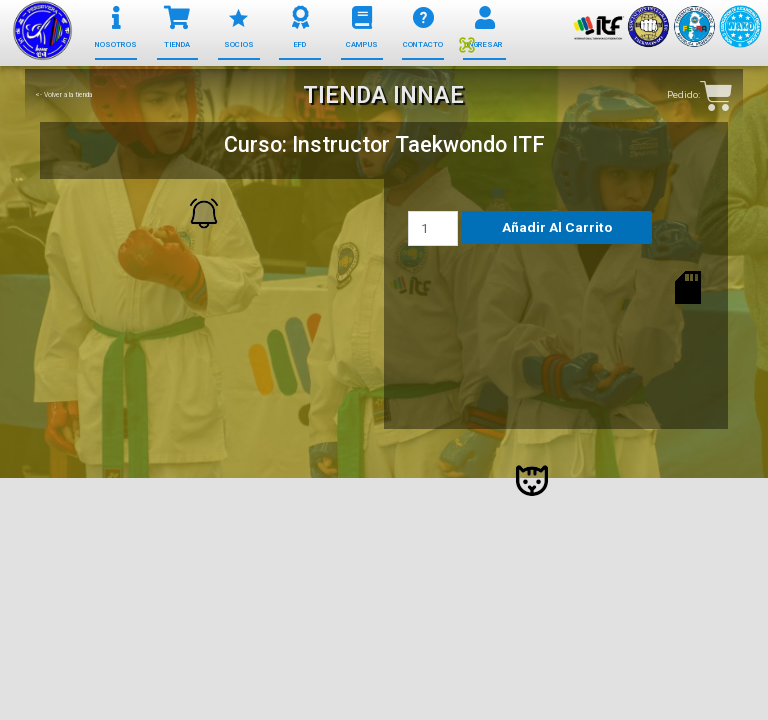  I want to click on indicates new notifications are available, so click(204, 214).